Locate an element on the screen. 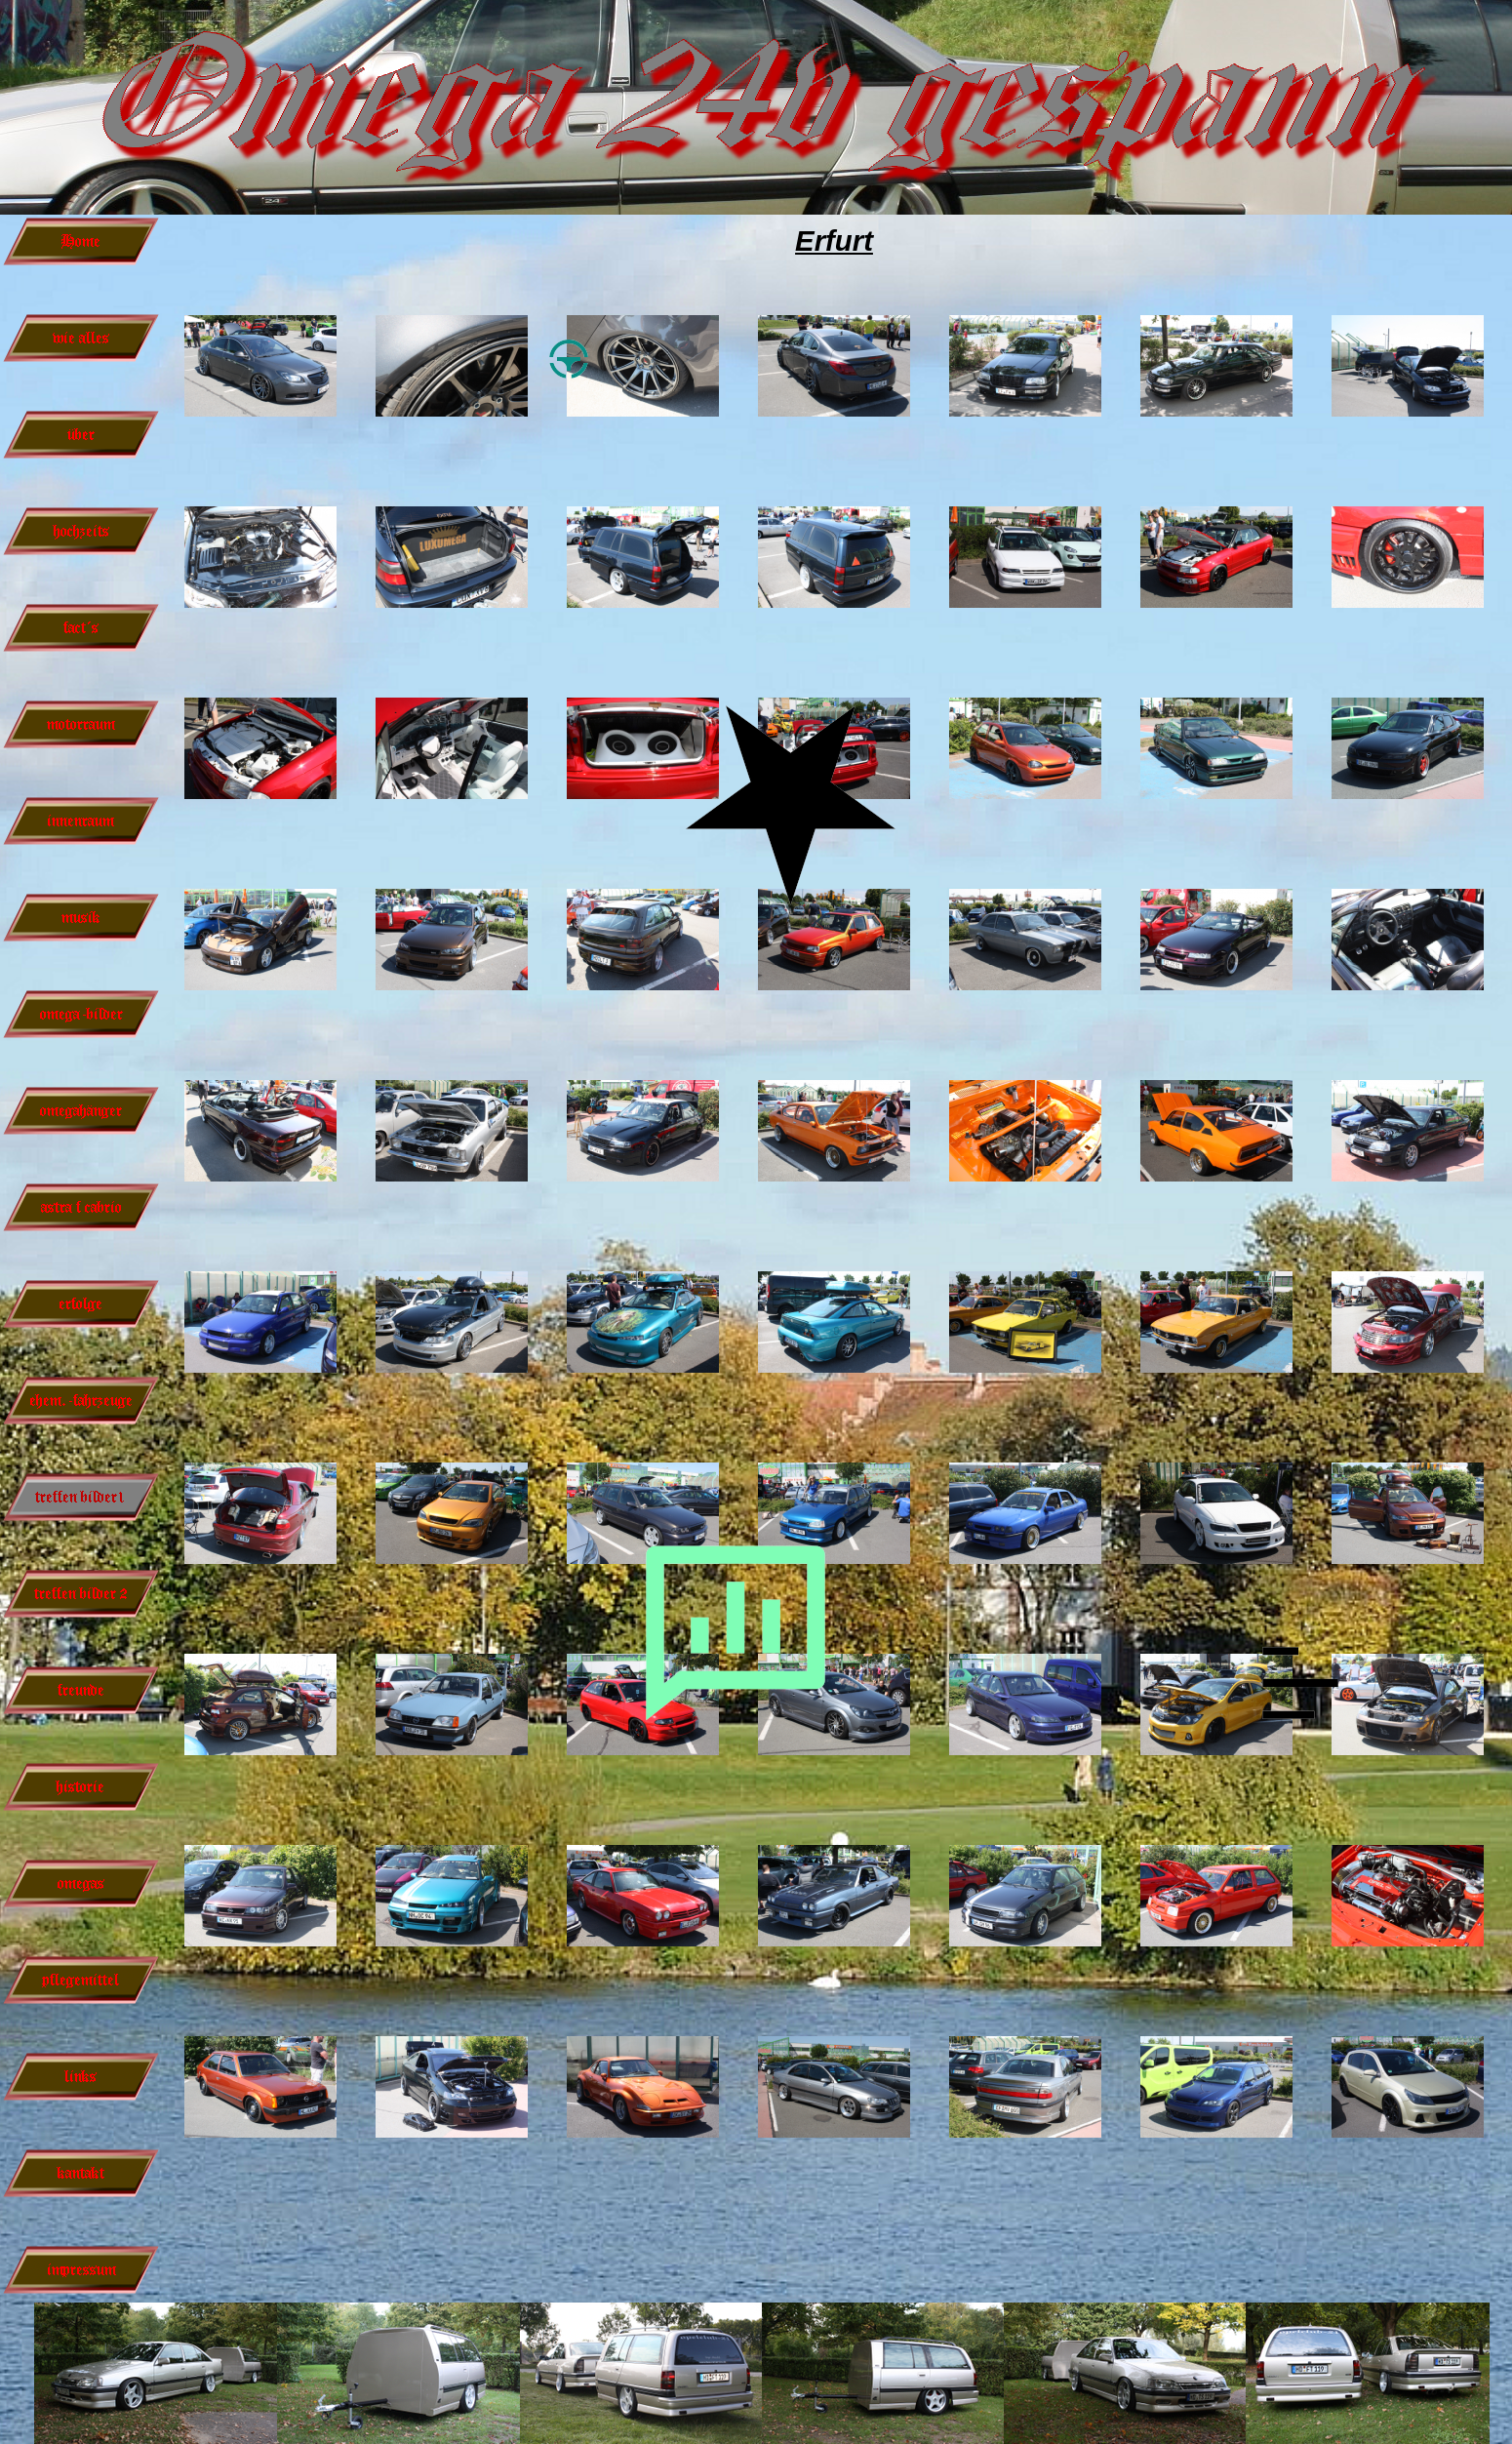 The height and width of the screenshot is (2444, 1512). access driving or navigation mode is located at coordinates (569, 359).